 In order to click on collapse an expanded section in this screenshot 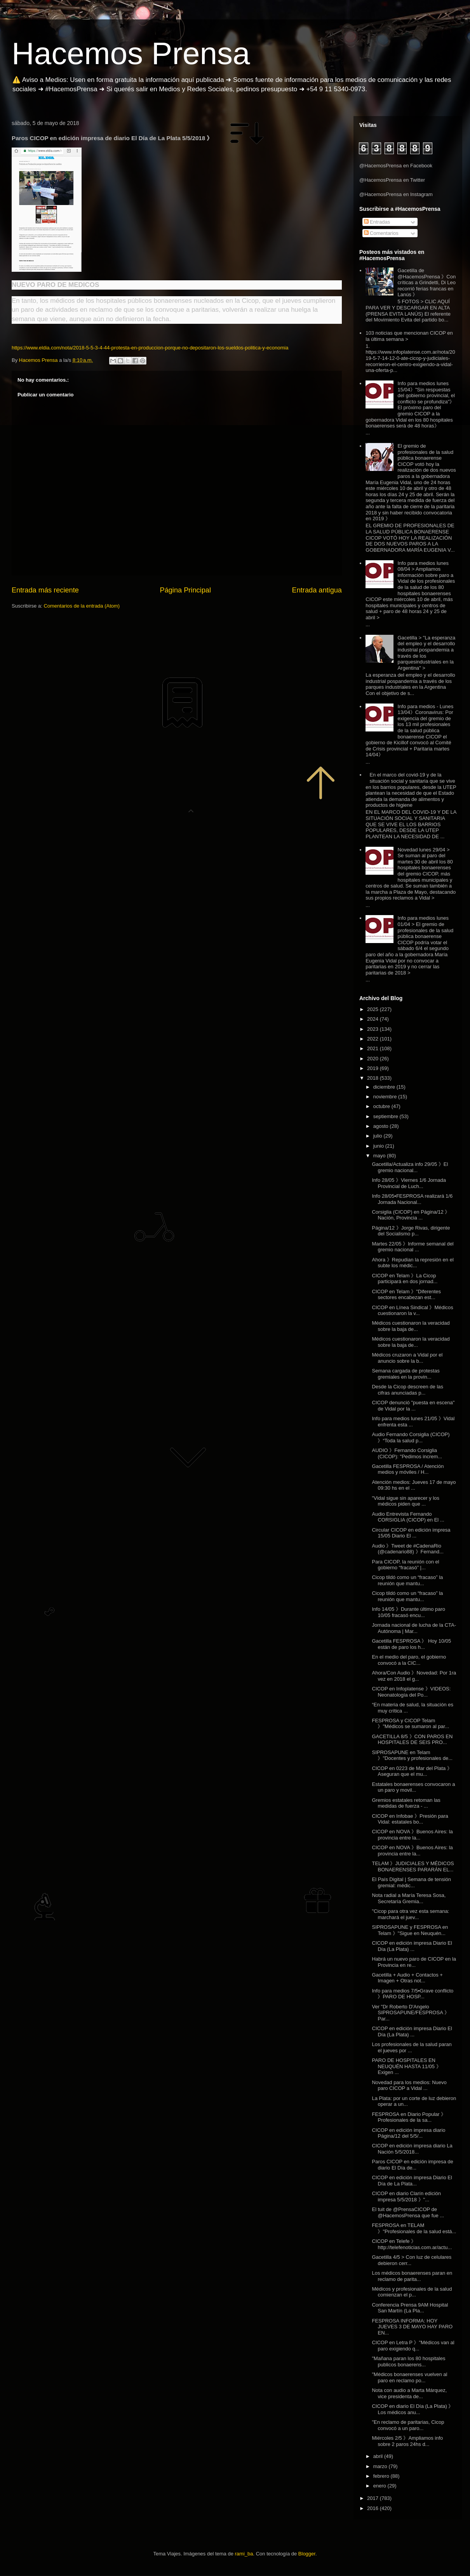, I will do `click(191, 811)`.